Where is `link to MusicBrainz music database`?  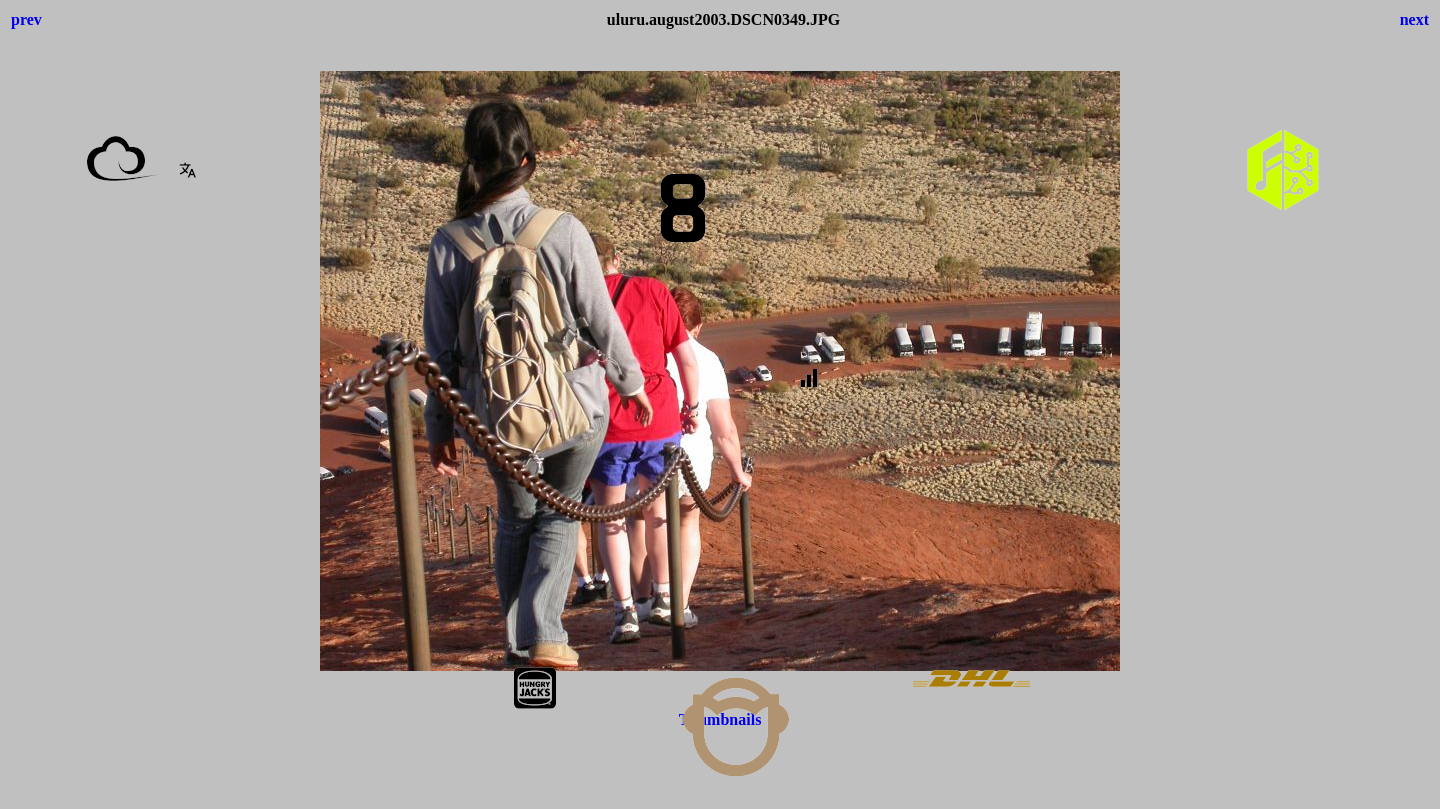
link to MusicBrainz music database is located at coordinates (1283, 170).